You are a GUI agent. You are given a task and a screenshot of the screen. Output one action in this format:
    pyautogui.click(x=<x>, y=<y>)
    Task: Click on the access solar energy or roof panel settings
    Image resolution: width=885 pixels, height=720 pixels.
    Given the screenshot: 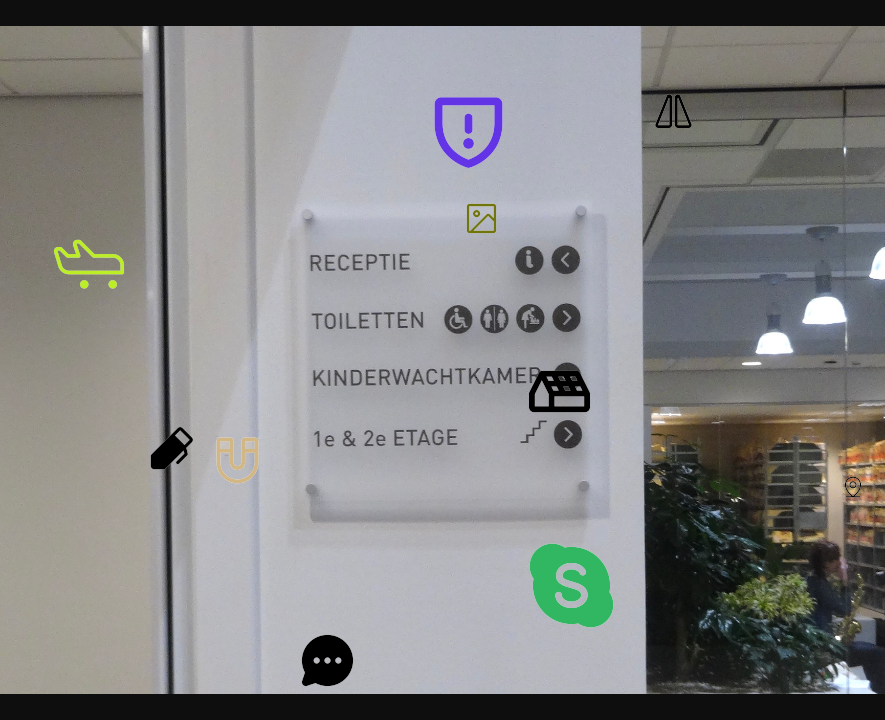 What is the action you would take?
    pyautogui.click(x=559, y=393)
    